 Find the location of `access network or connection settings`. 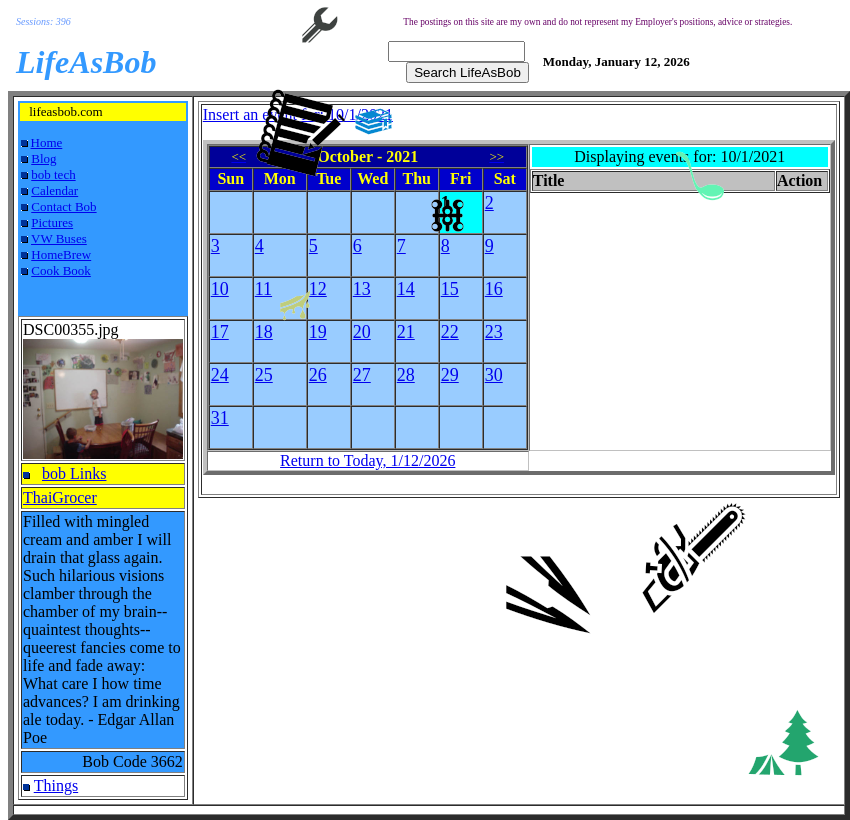

access network or connection settings is located at coordinates (447, 215).